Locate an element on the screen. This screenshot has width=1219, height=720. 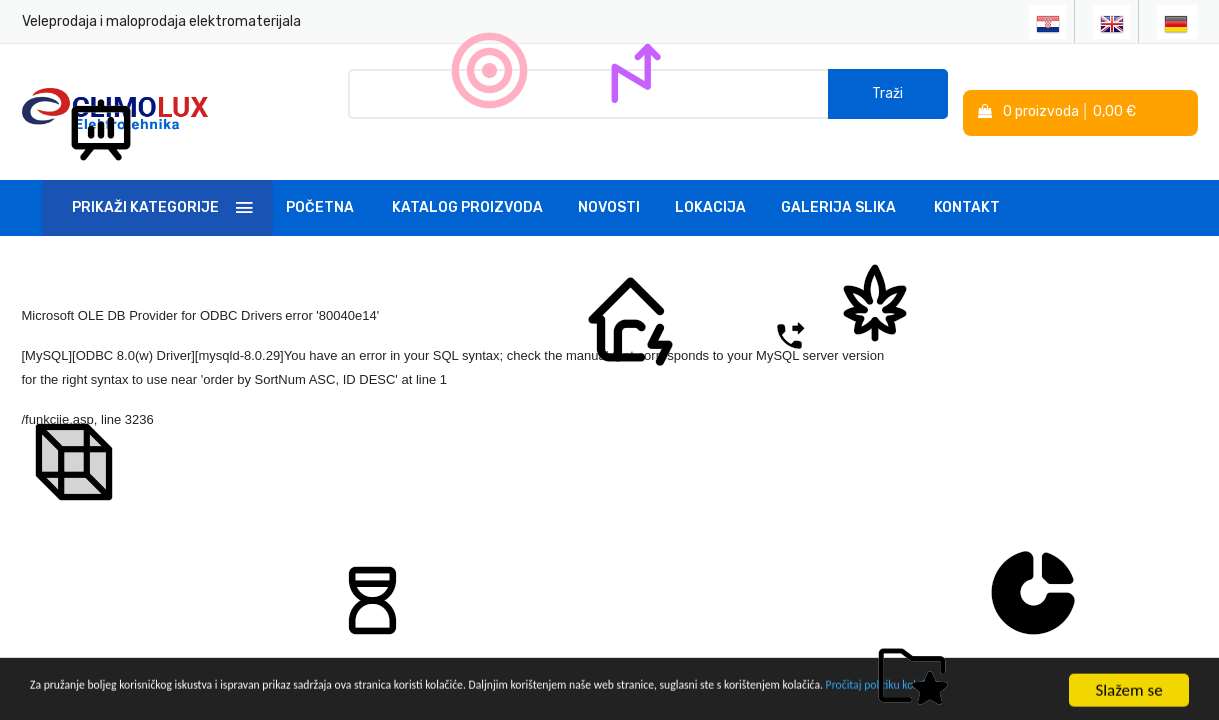
indicates an indirect or alternate route is located at coordinates (634, 73).